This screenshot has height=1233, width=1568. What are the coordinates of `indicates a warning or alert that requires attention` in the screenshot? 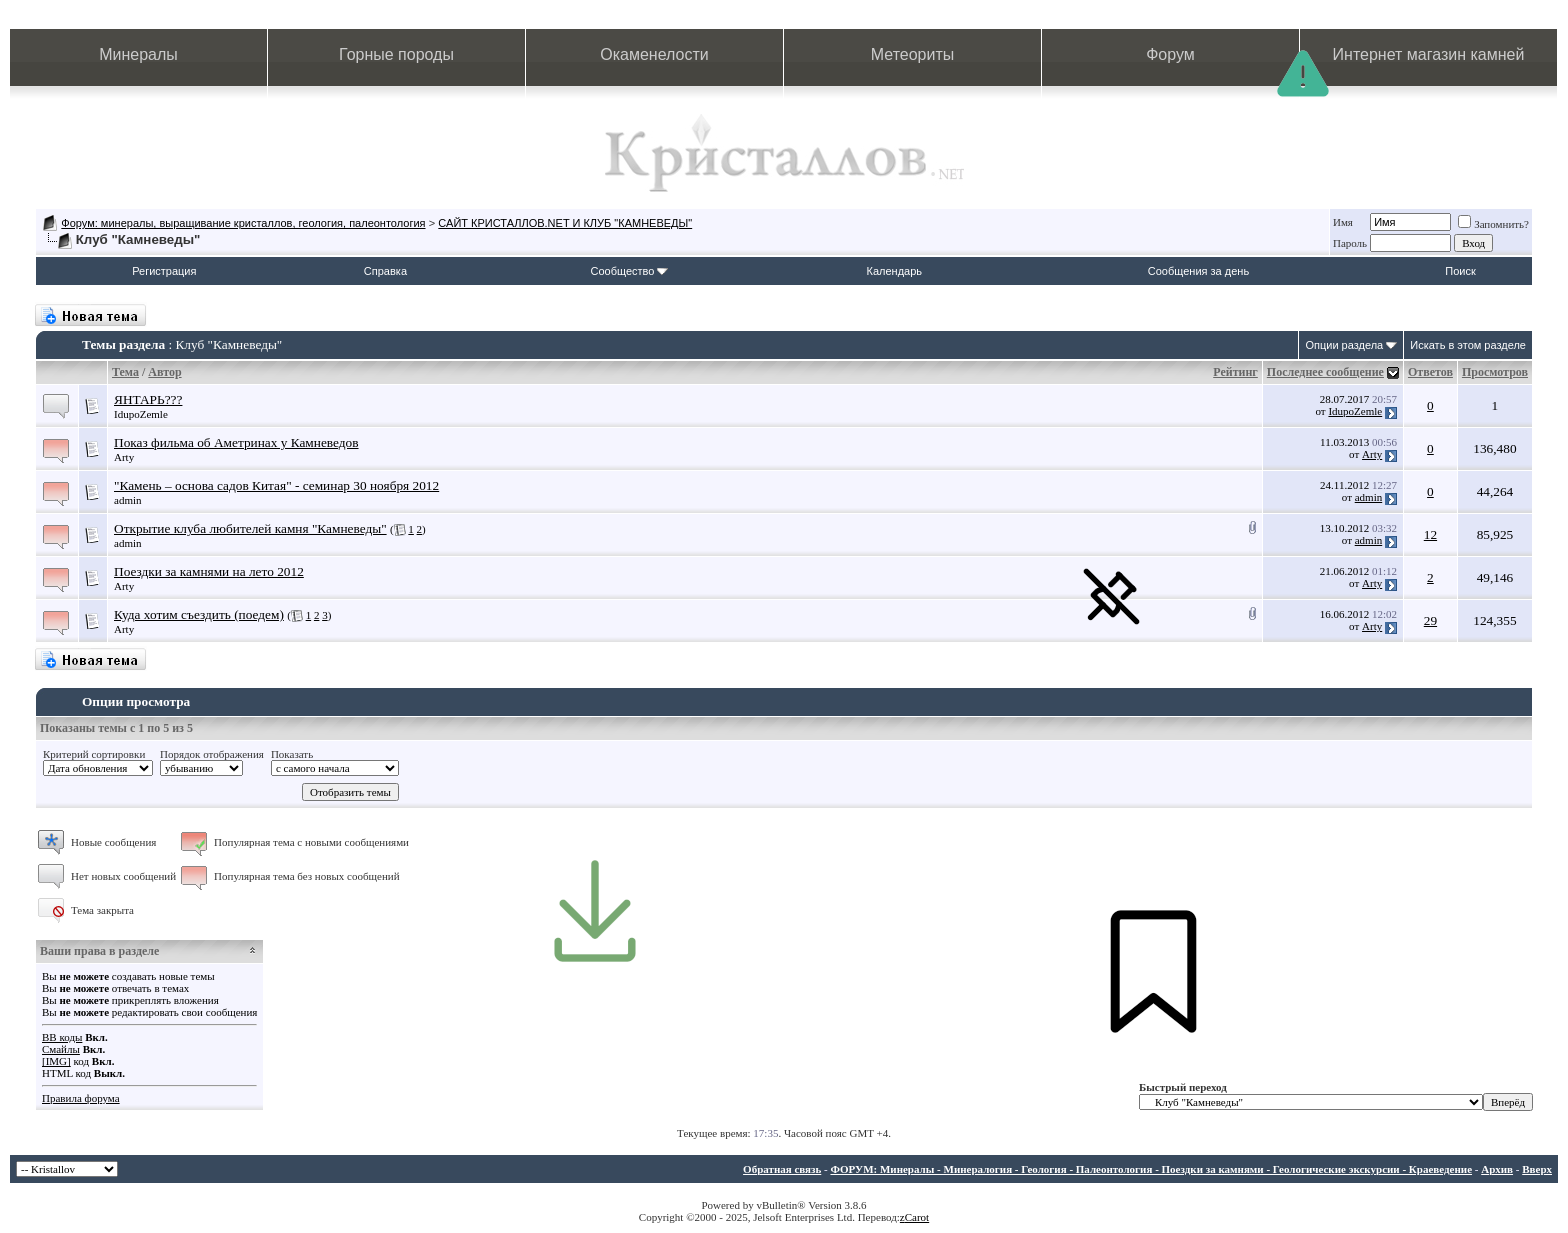 It's located at (1303, 73).